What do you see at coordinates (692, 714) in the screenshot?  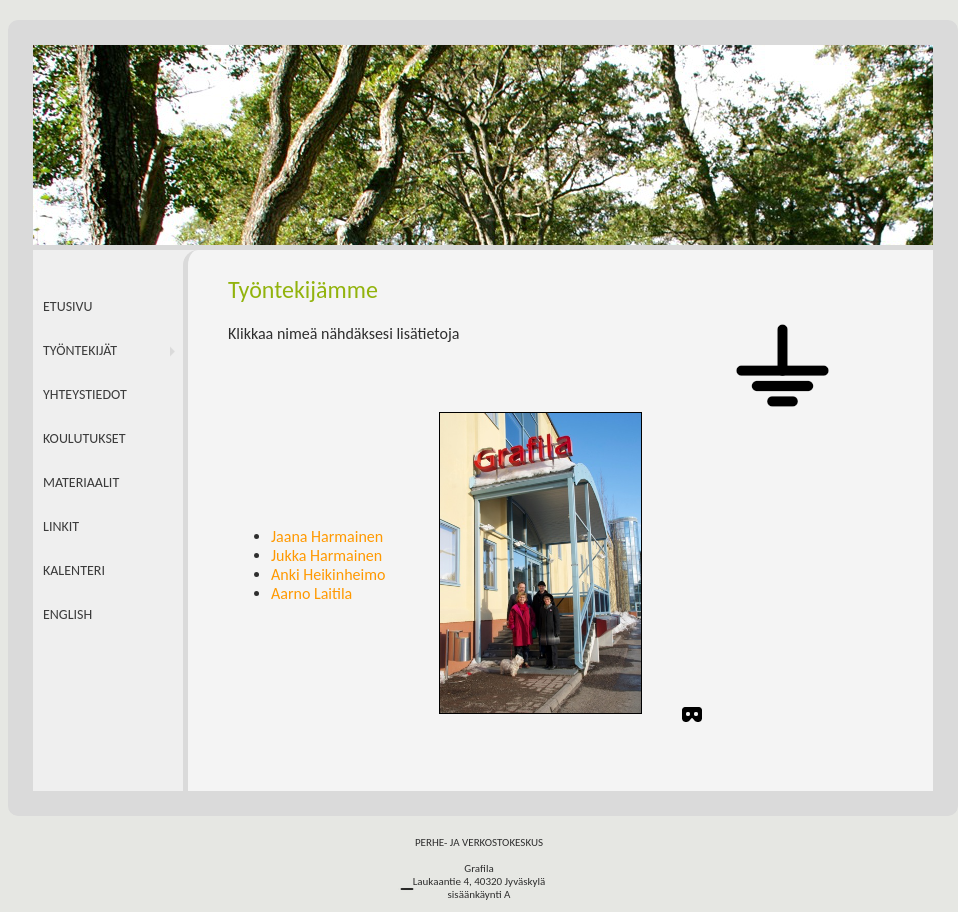 I see `access virtual reality or VR mode` at bounding box center [692, 714].